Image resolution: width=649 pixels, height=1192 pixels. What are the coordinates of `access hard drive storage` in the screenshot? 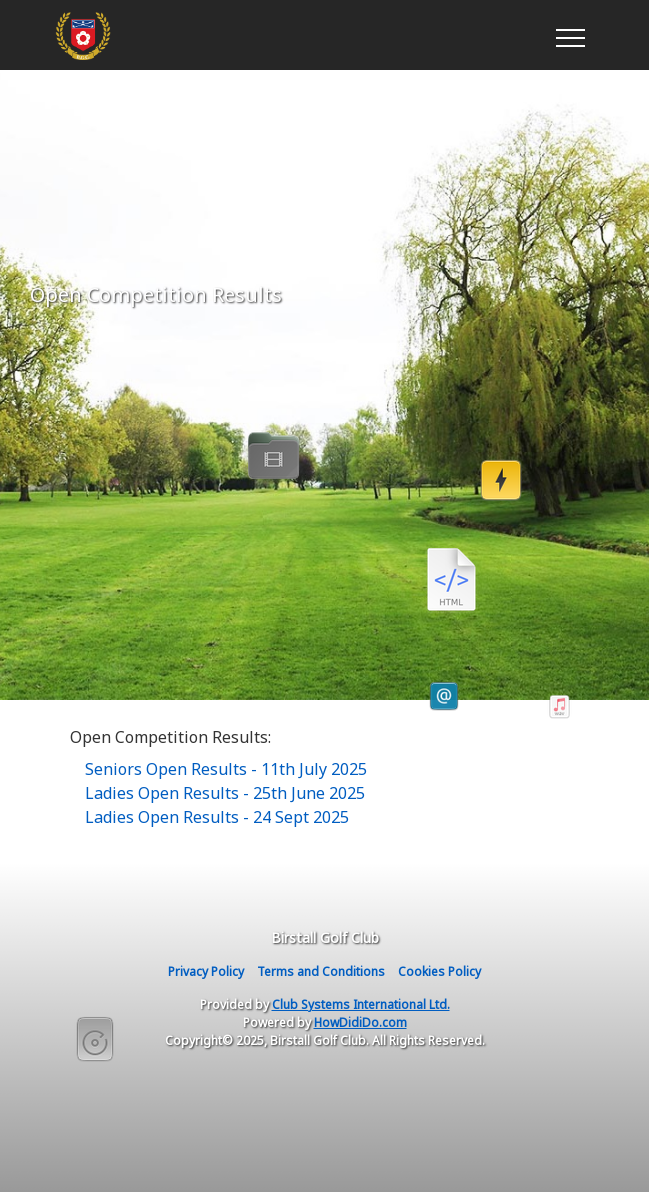 It's located at (95, 1039).